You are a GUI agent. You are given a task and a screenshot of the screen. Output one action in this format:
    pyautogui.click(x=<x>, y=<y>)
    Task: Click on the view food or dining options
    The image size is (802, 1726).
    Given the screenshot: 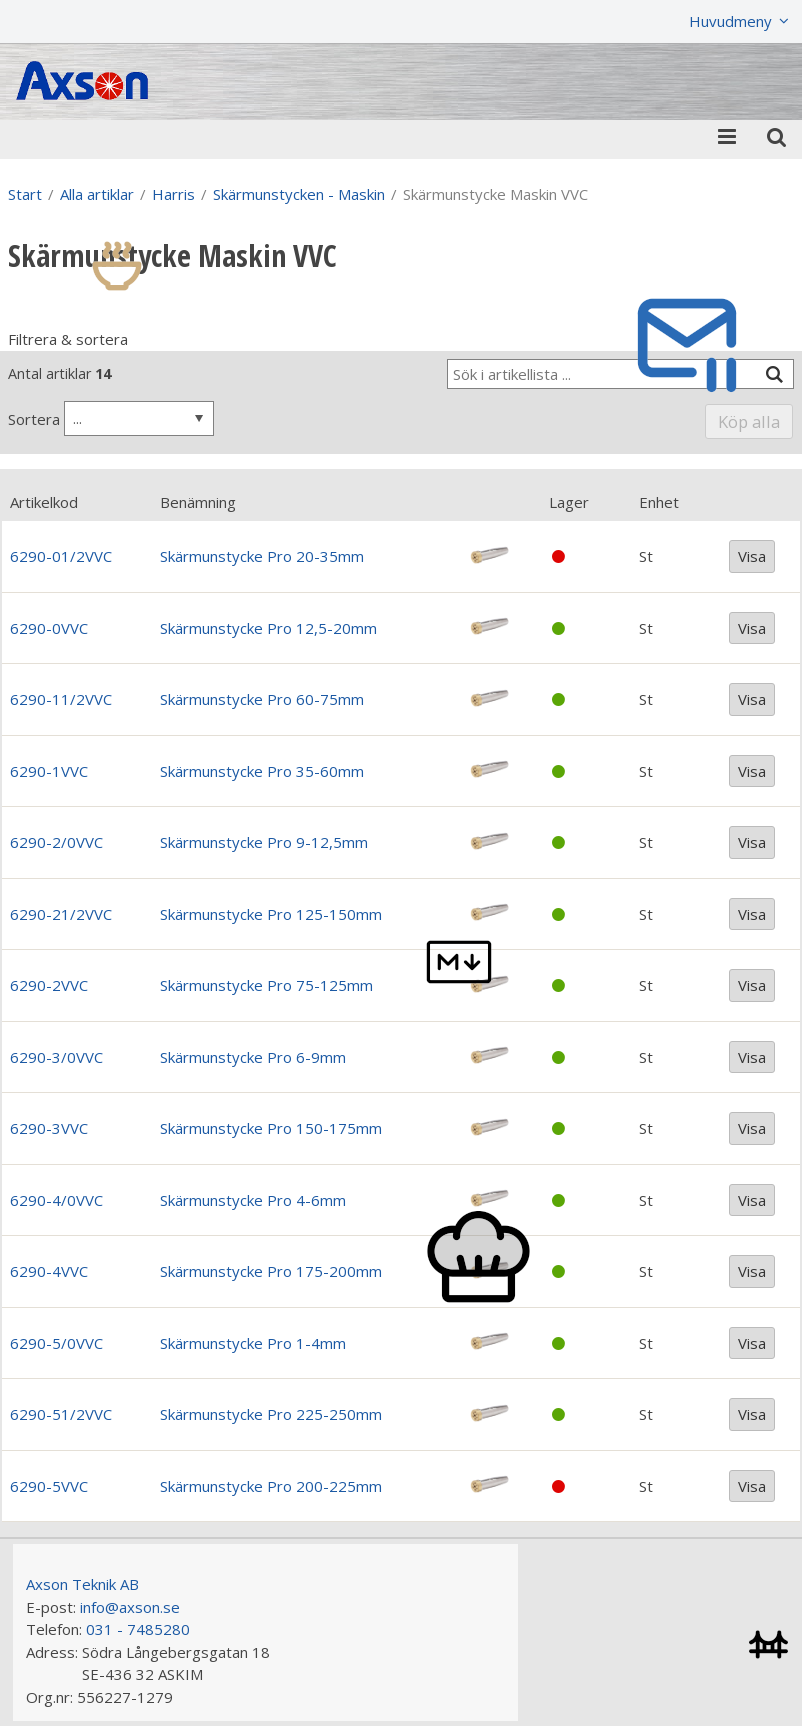 What is the action you would take?
    pyautogui.click(x=117, y=266)
    